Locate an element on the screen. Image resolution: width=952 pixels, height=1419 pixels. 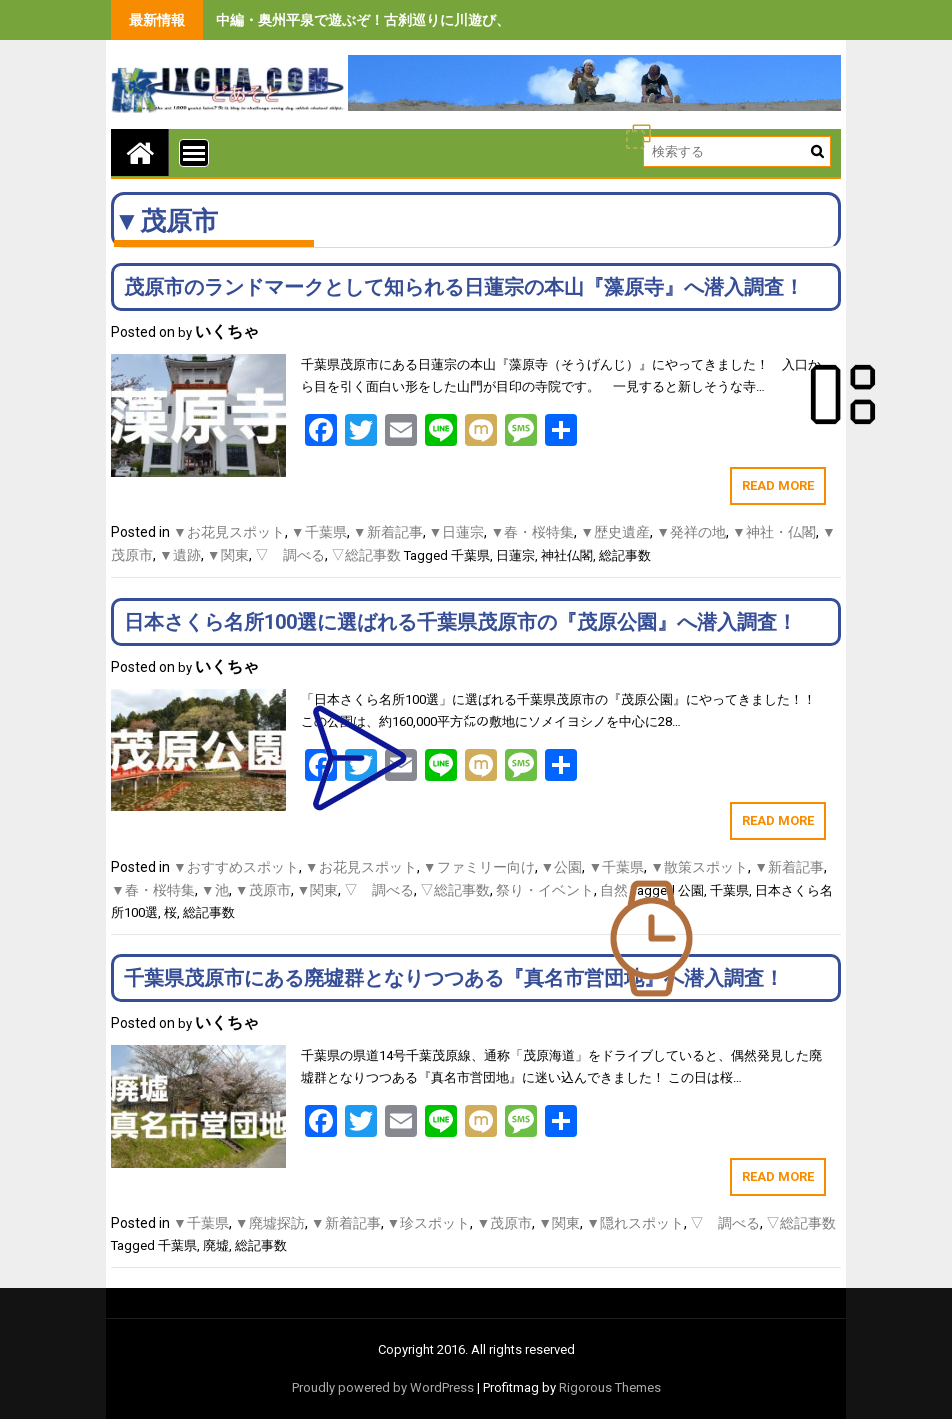
toggle editor layout view is located at coordinates (840, 394).